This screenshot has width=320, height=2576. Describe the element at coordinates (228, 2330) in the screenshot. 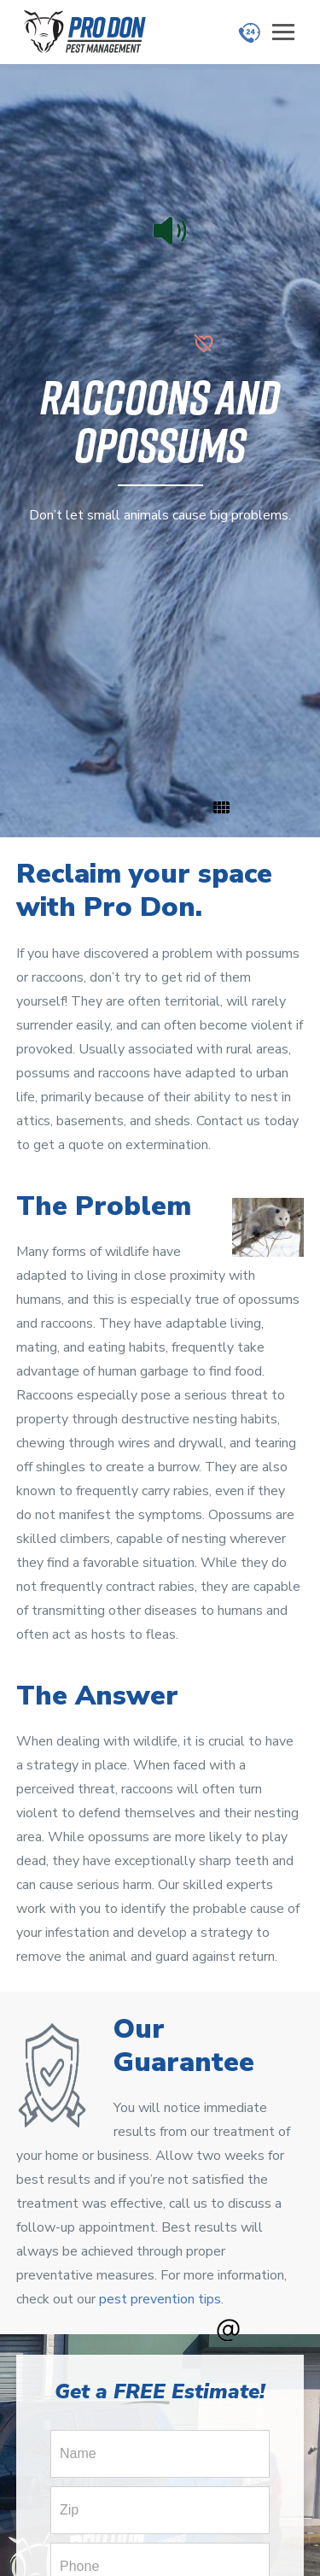

I see `mention a user in a post or comment` at that location.